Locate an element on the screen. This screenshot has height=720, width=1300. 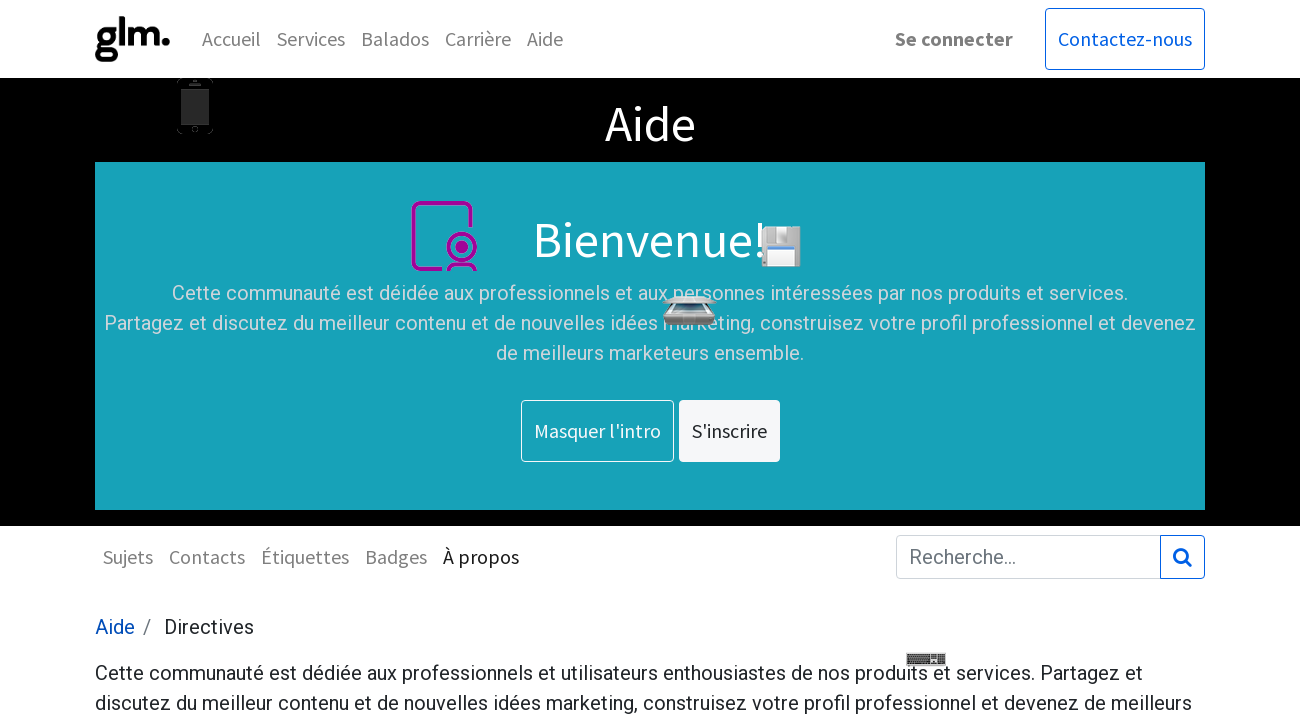
magneto-optical disk drive or storage device is located at coordinates (781, 247).